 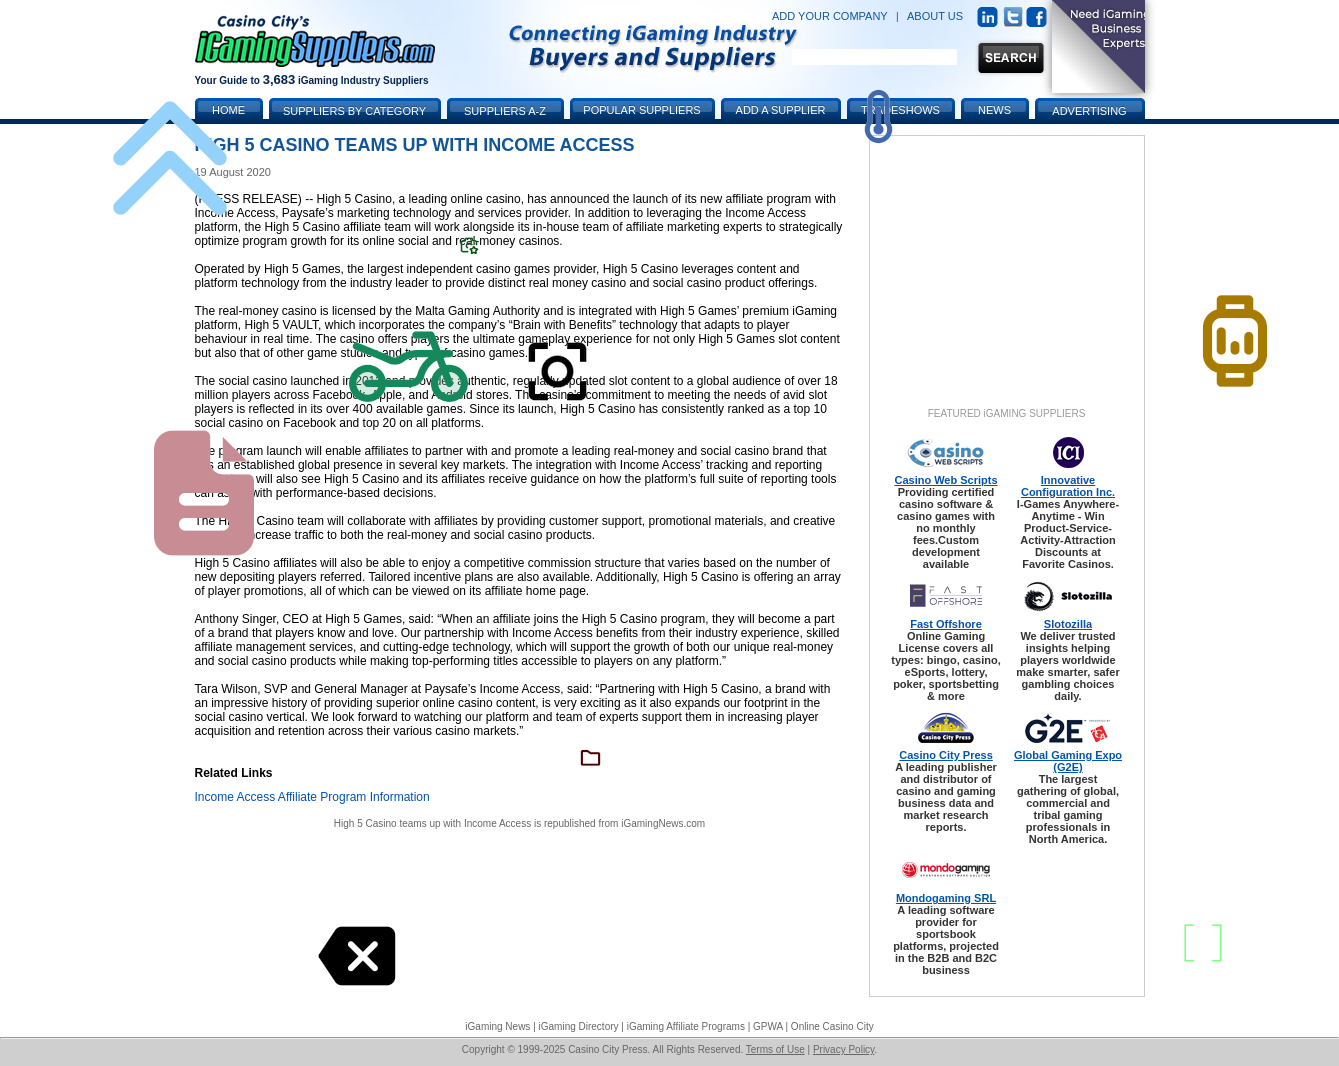 I want to click on view file details or description, so click(x=204, y=493).